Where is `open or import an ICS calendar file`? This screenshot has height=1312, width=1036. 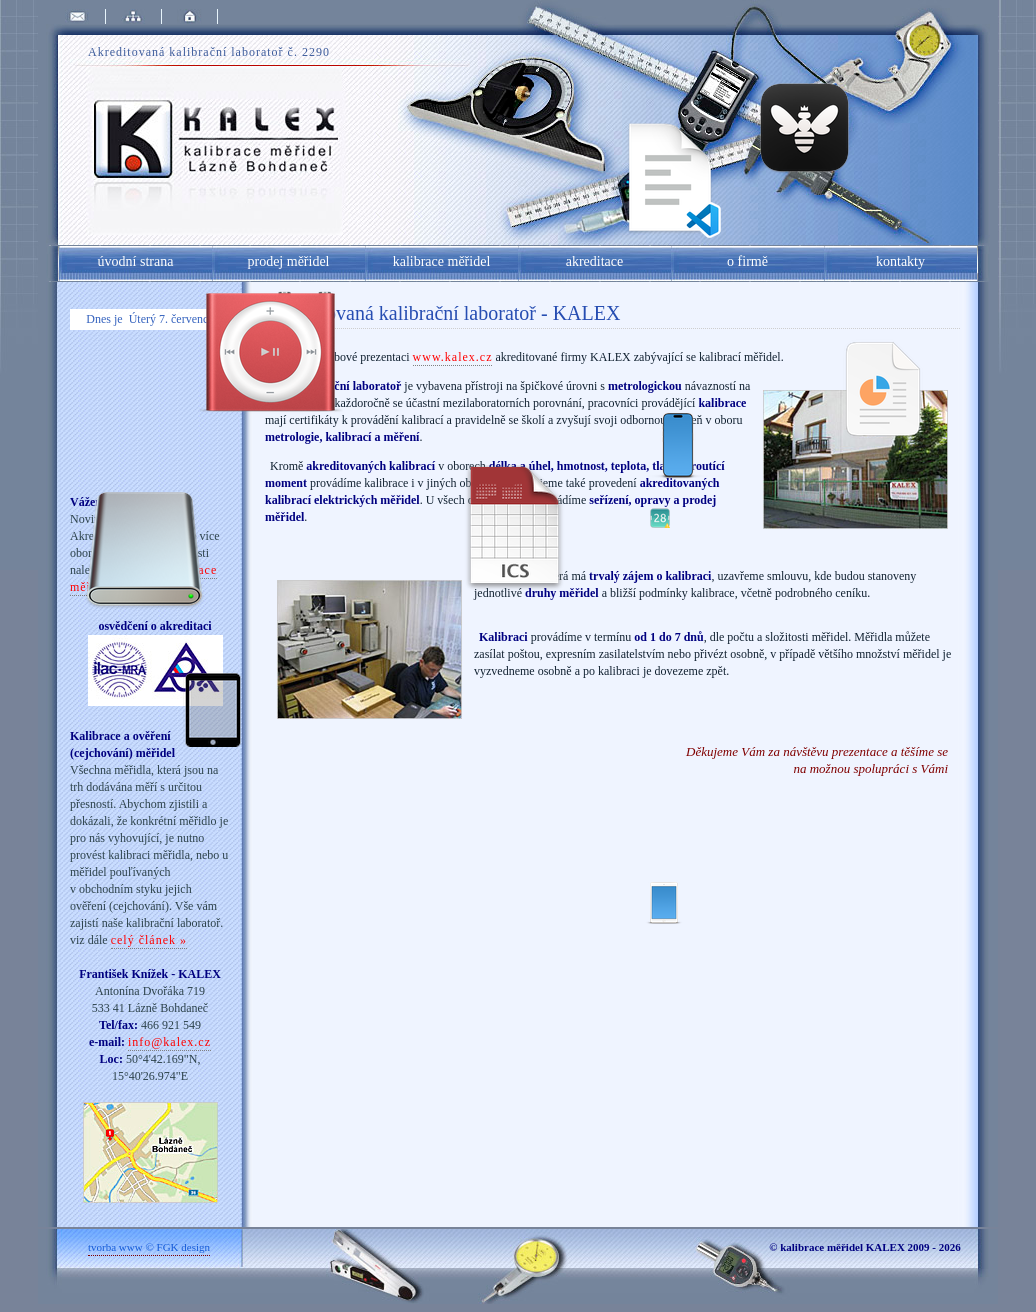
open or import an ICS calendar file is located at coordinates (515, 528).